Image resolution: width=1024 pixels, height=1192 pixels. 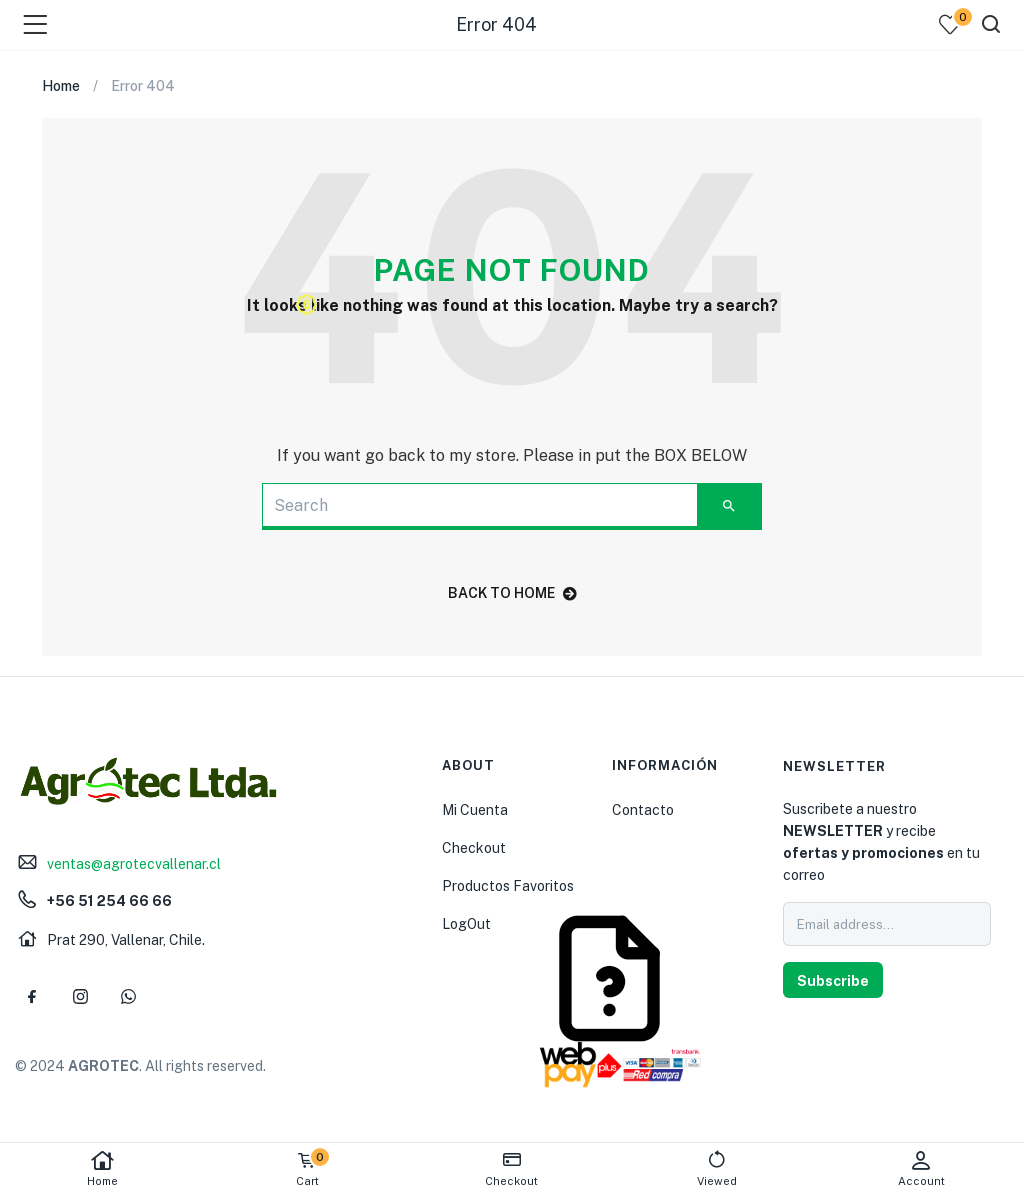 What do you see at coordinates (609, 978) in the screenshot?
I see `unknown or unrecognized file type` at bounding box center [609, 978].